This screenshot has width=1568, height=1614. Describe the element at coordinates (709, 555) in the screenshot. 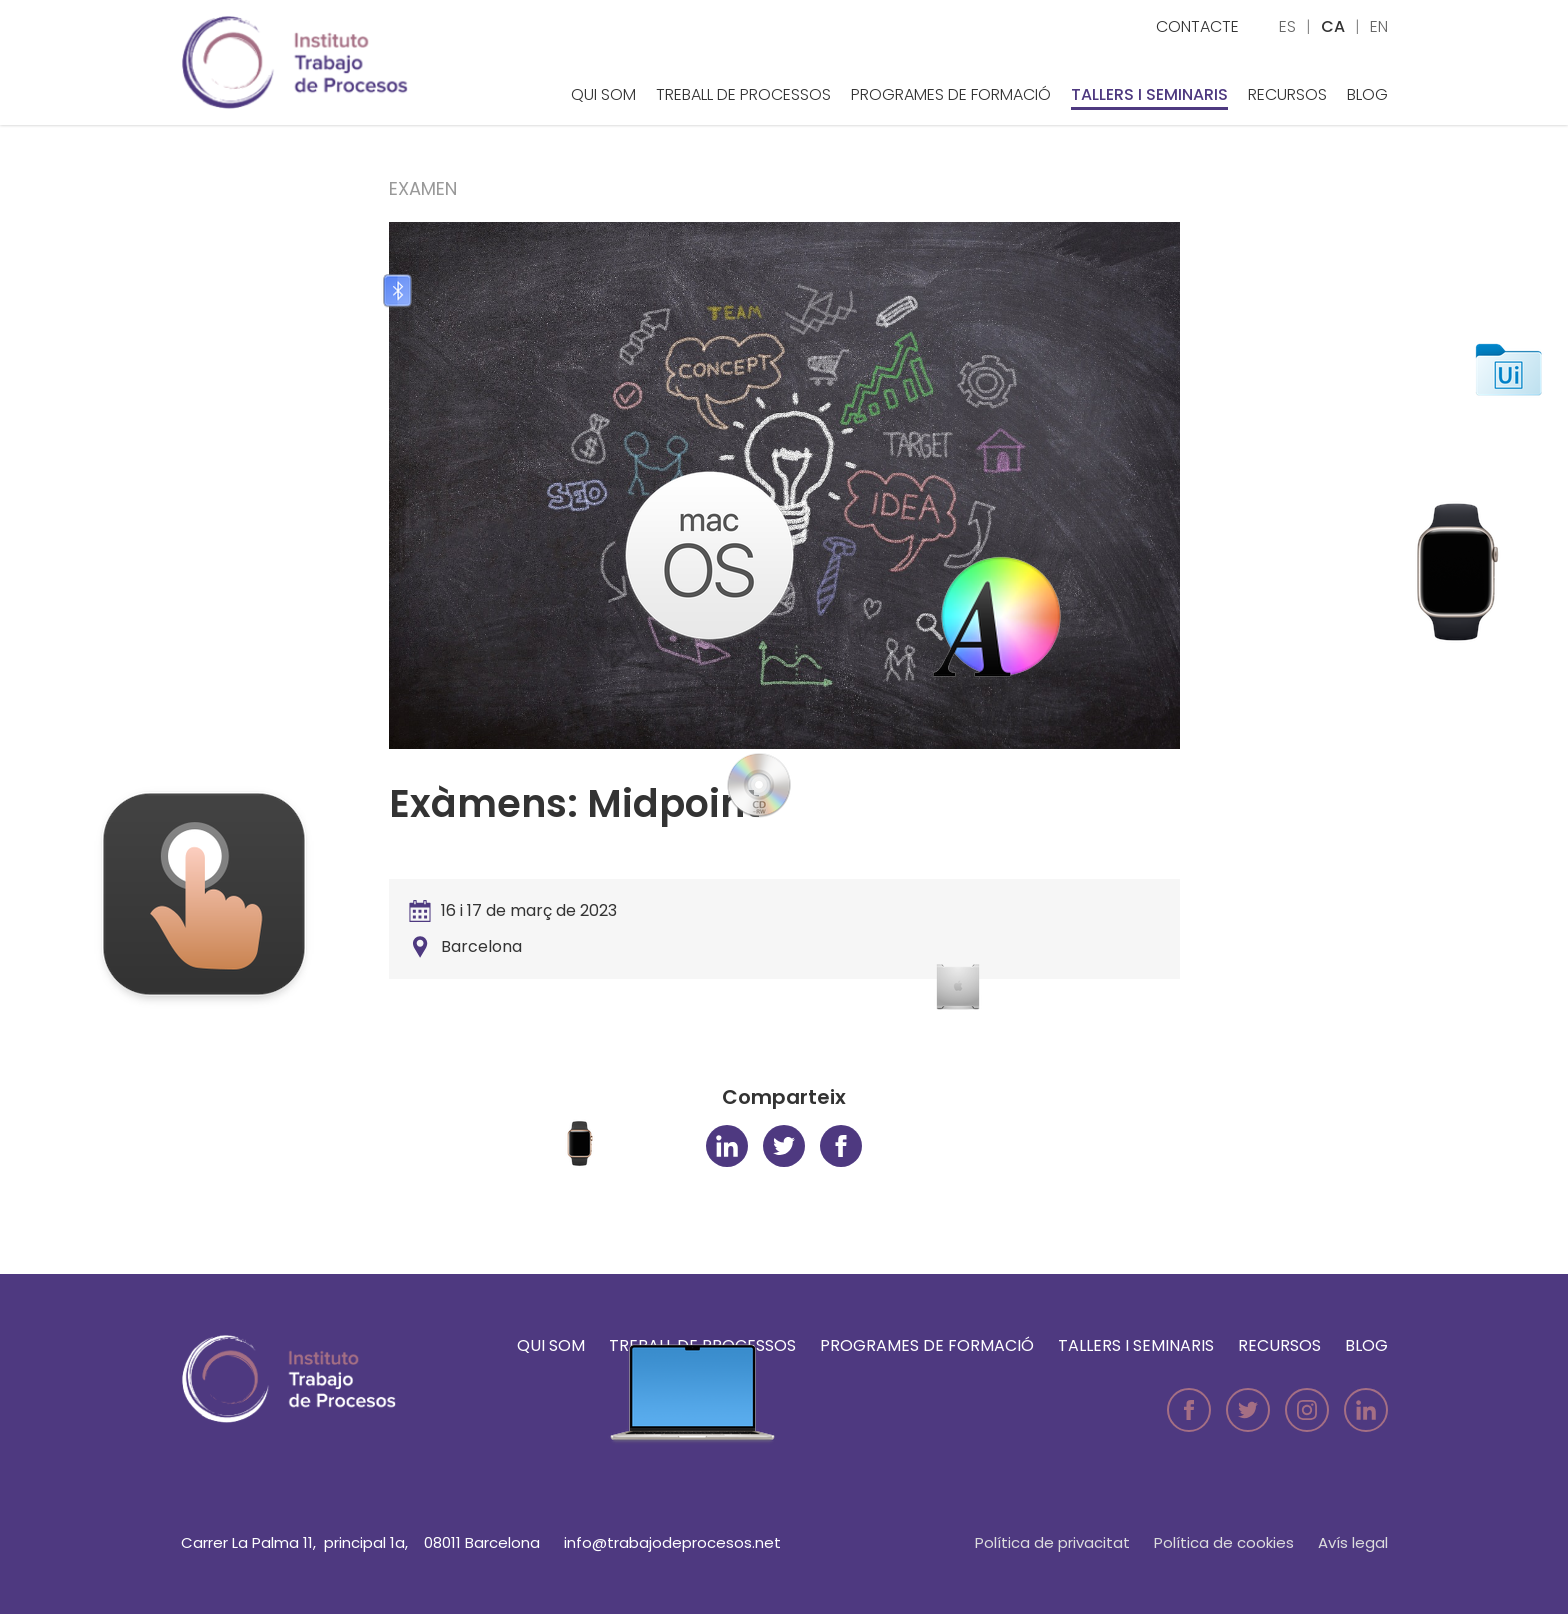

I see `indicates macos operating system` at that location.